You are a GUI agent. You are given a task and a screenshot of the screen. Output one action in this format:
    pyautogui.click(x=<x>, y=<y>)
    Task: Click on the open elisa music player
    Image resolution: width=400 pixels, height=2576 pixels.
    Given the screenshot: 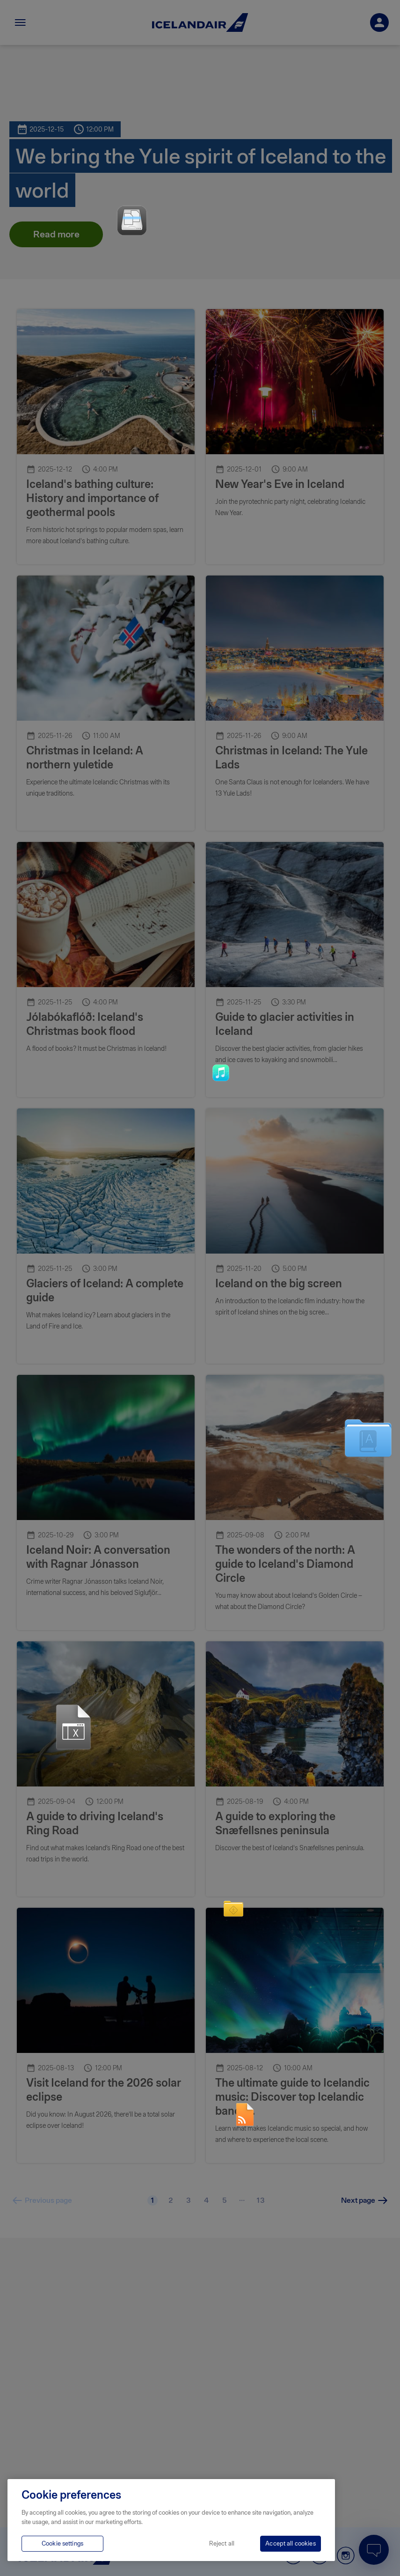 What is the action you would take?
    pyautogui.click(x=221, y=1073)
    